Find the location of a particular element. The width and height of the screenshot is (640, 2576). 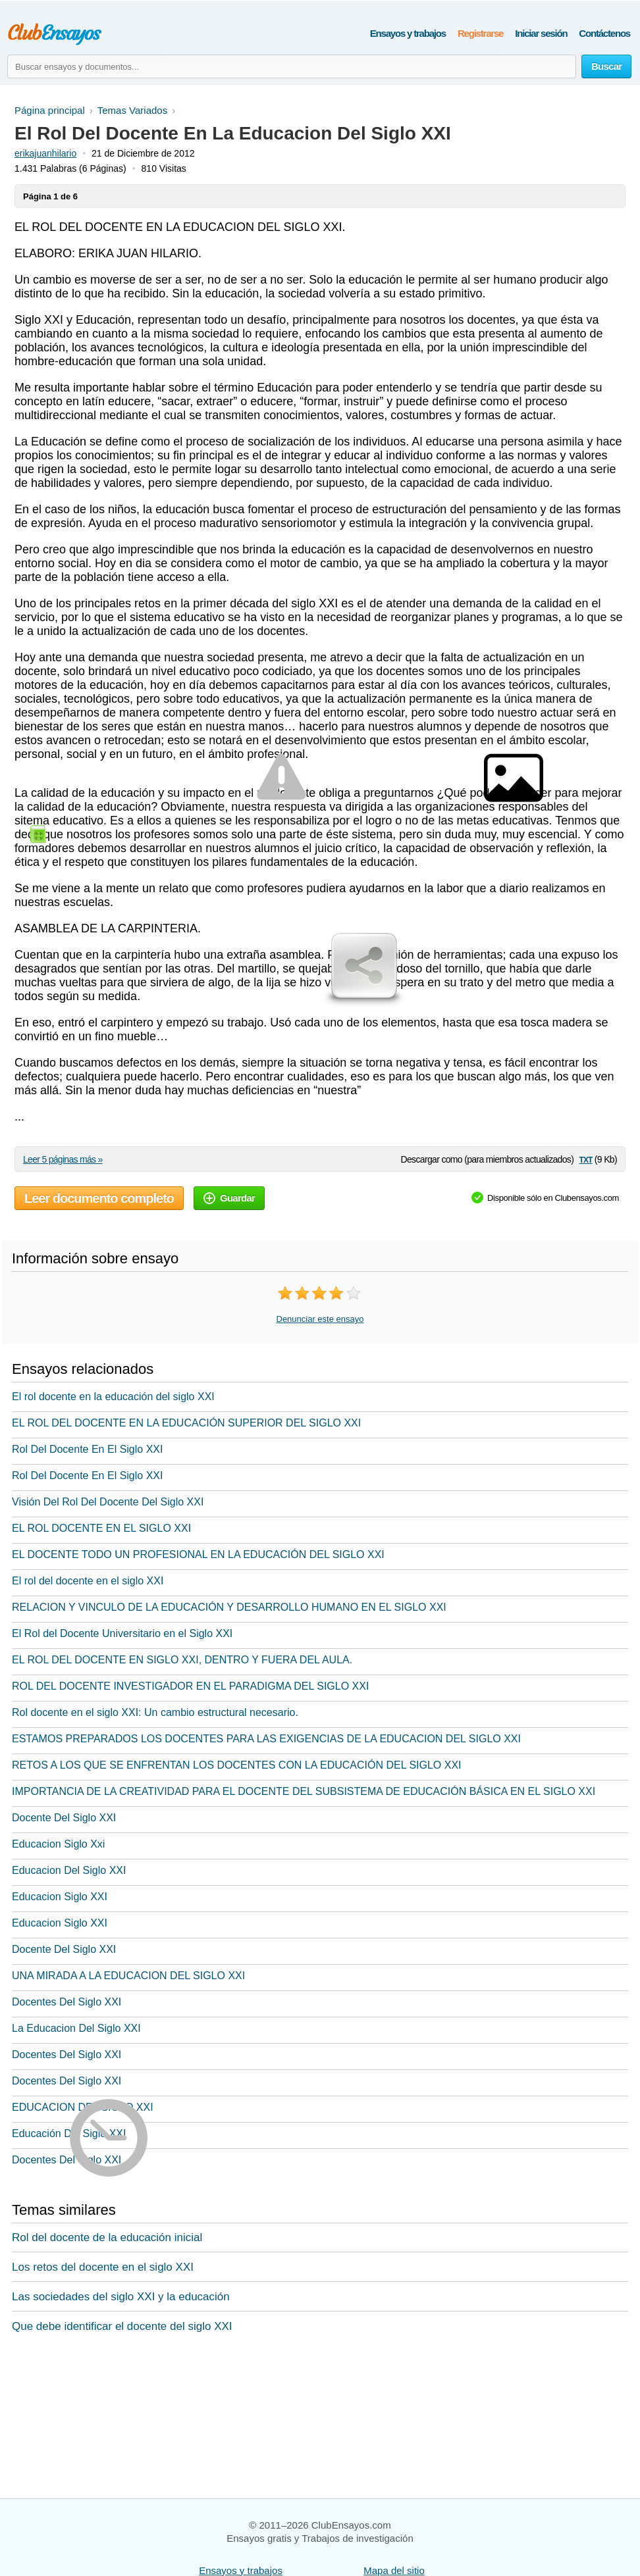

open date and time settings is located at coordinates (111, 2140).